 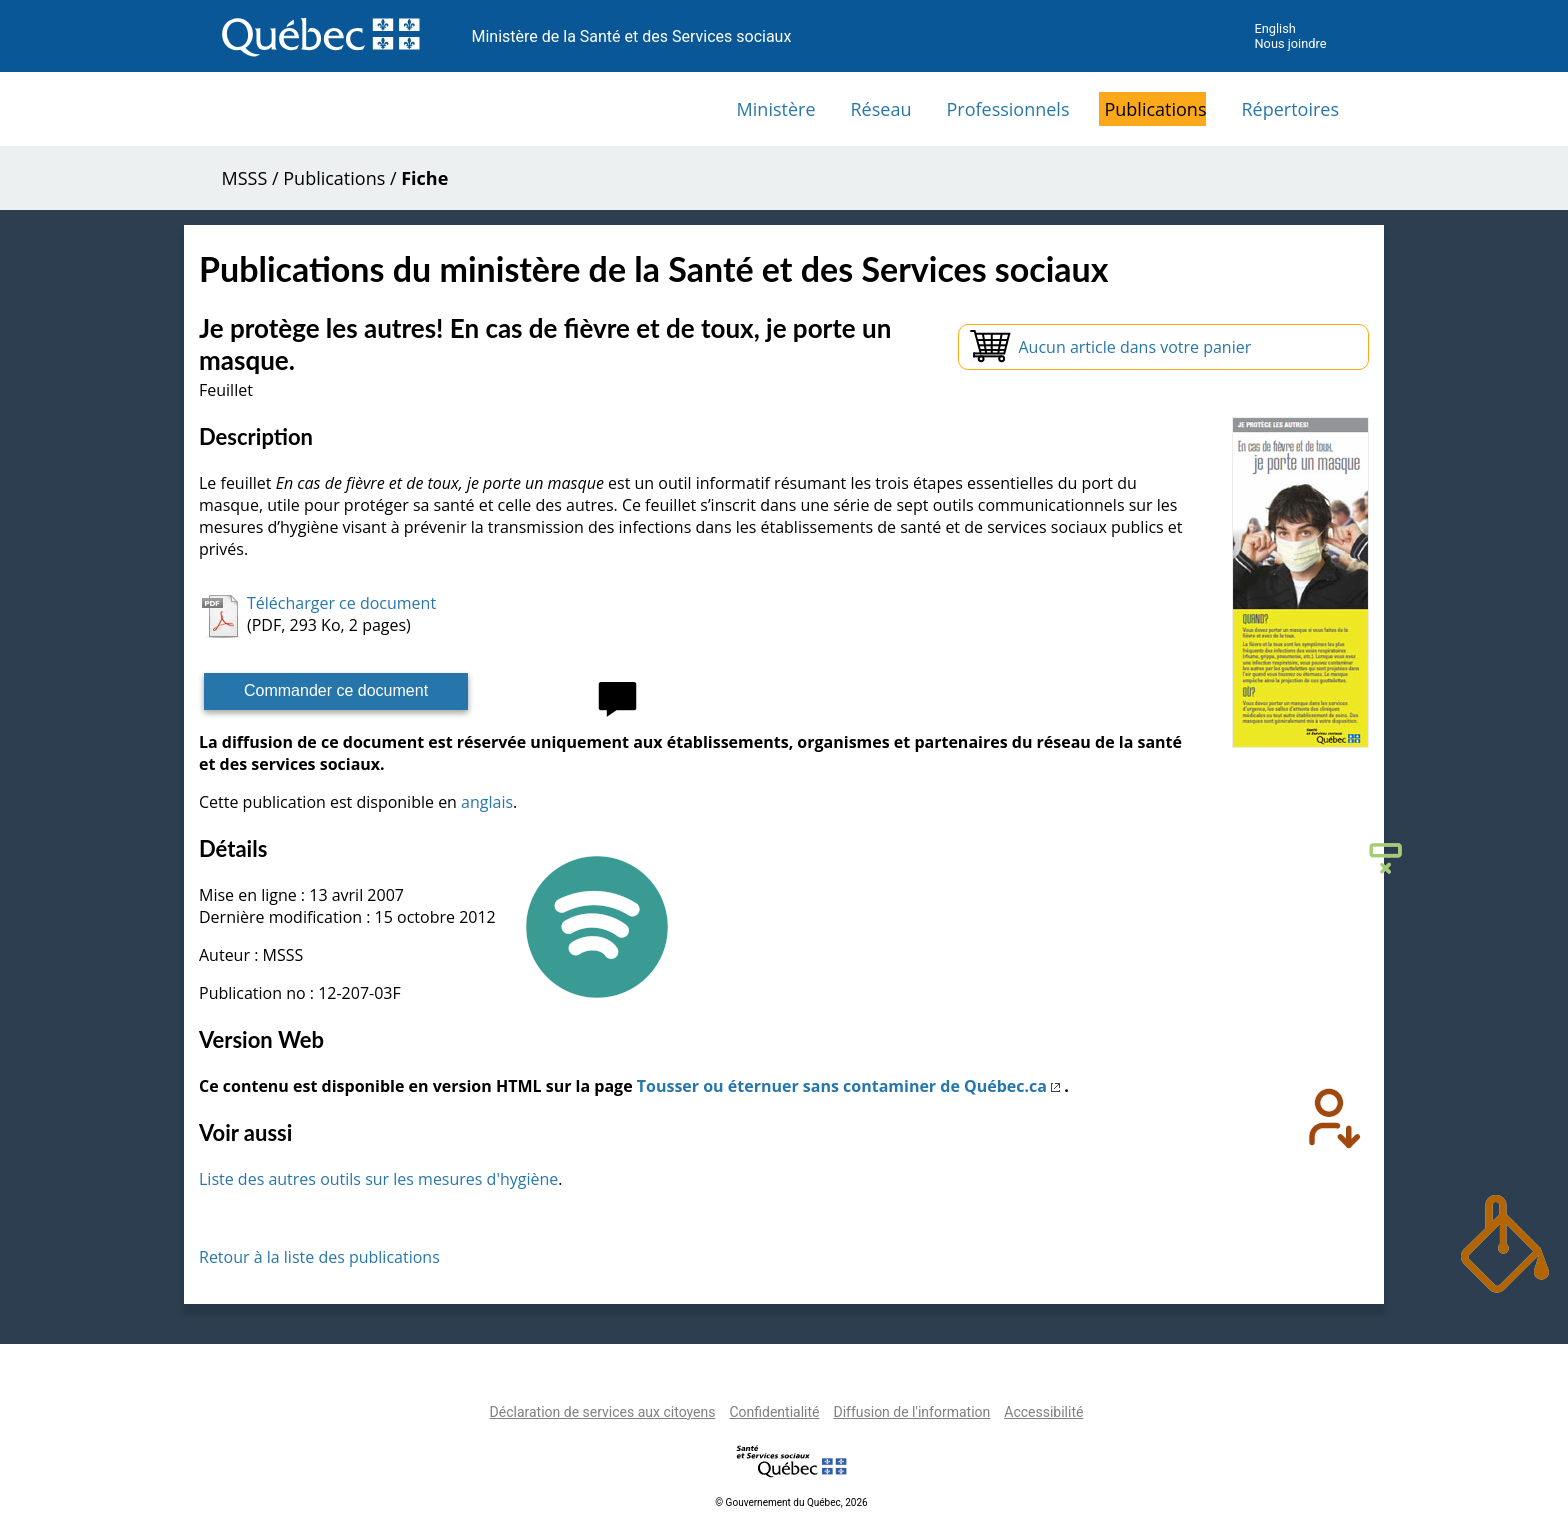 I want to click on open Spotify app, so click(x=597, y=927).